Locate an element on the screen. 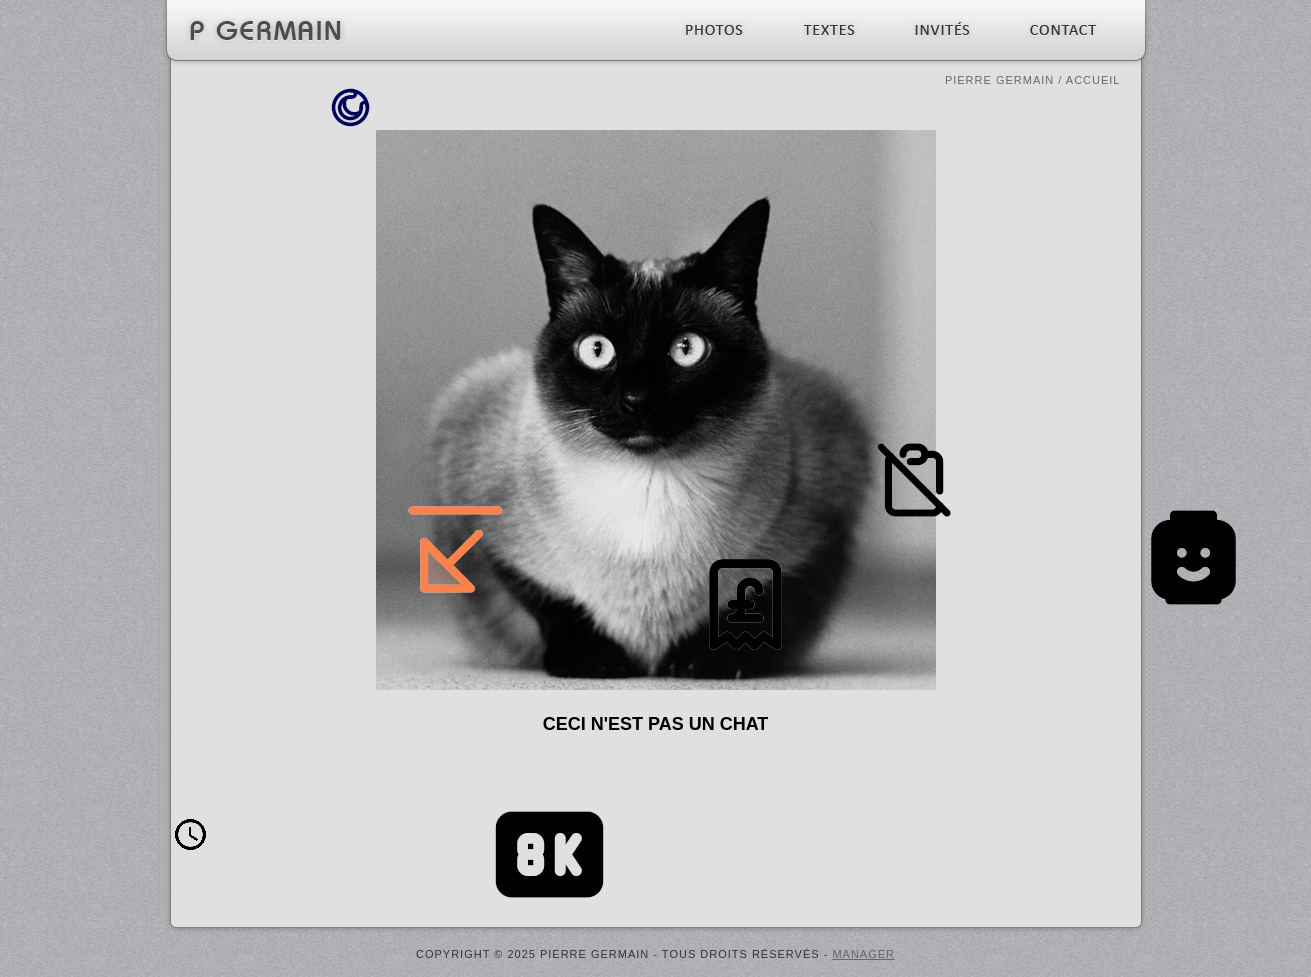 The width and height of the screenshot is (1311, 977). move item to bottom-left corner is located at coordinates (451, 549).